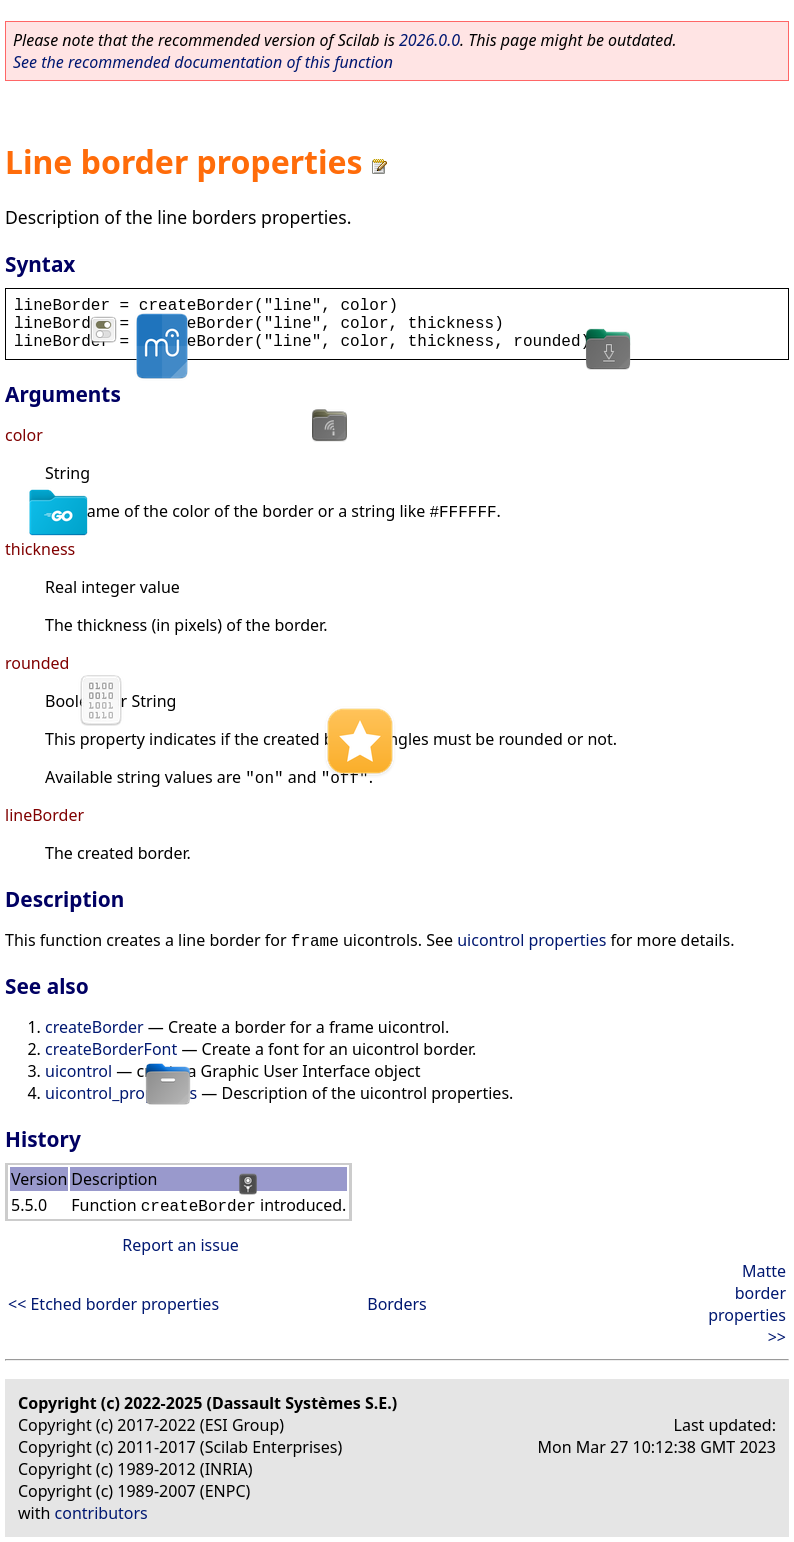 Image resolution: width=794 pixels, height=1542 pixels. Describe the element at coordinates (103, 329) in the screenshot. I see `open gnome tweaks to customize system settings` at that location.